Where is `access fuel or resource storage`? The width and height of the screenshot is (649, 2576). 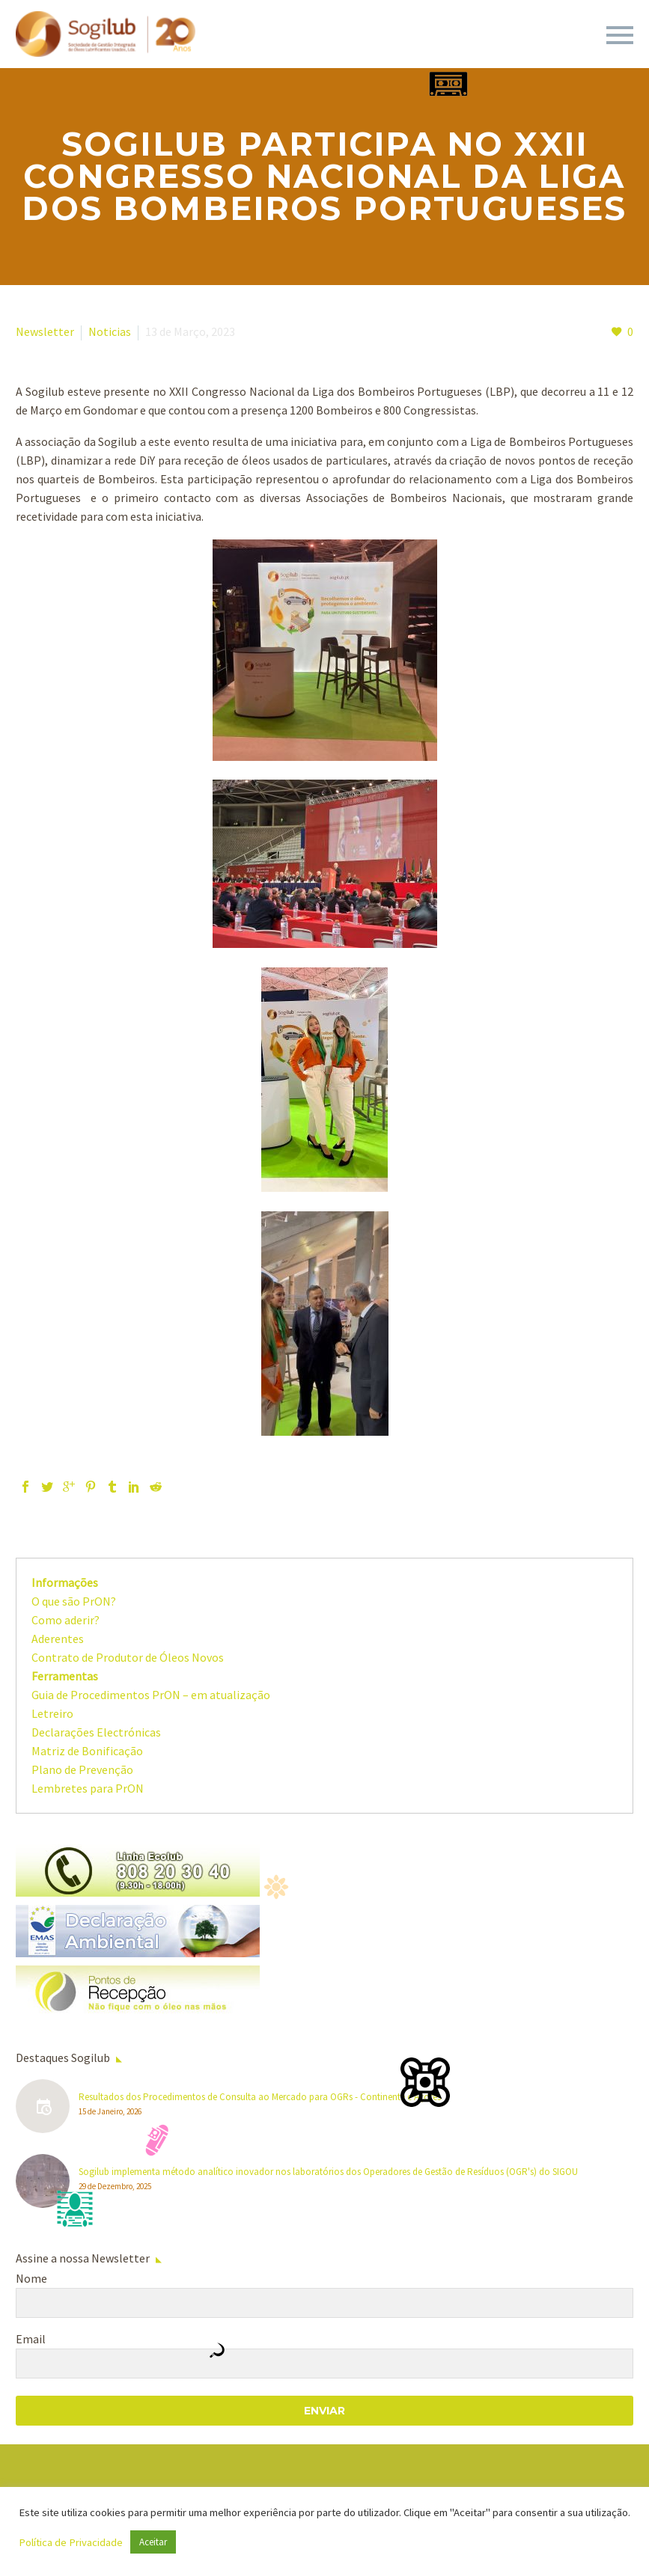
access fuel or resource storage is located at coordinates (157, 2140).